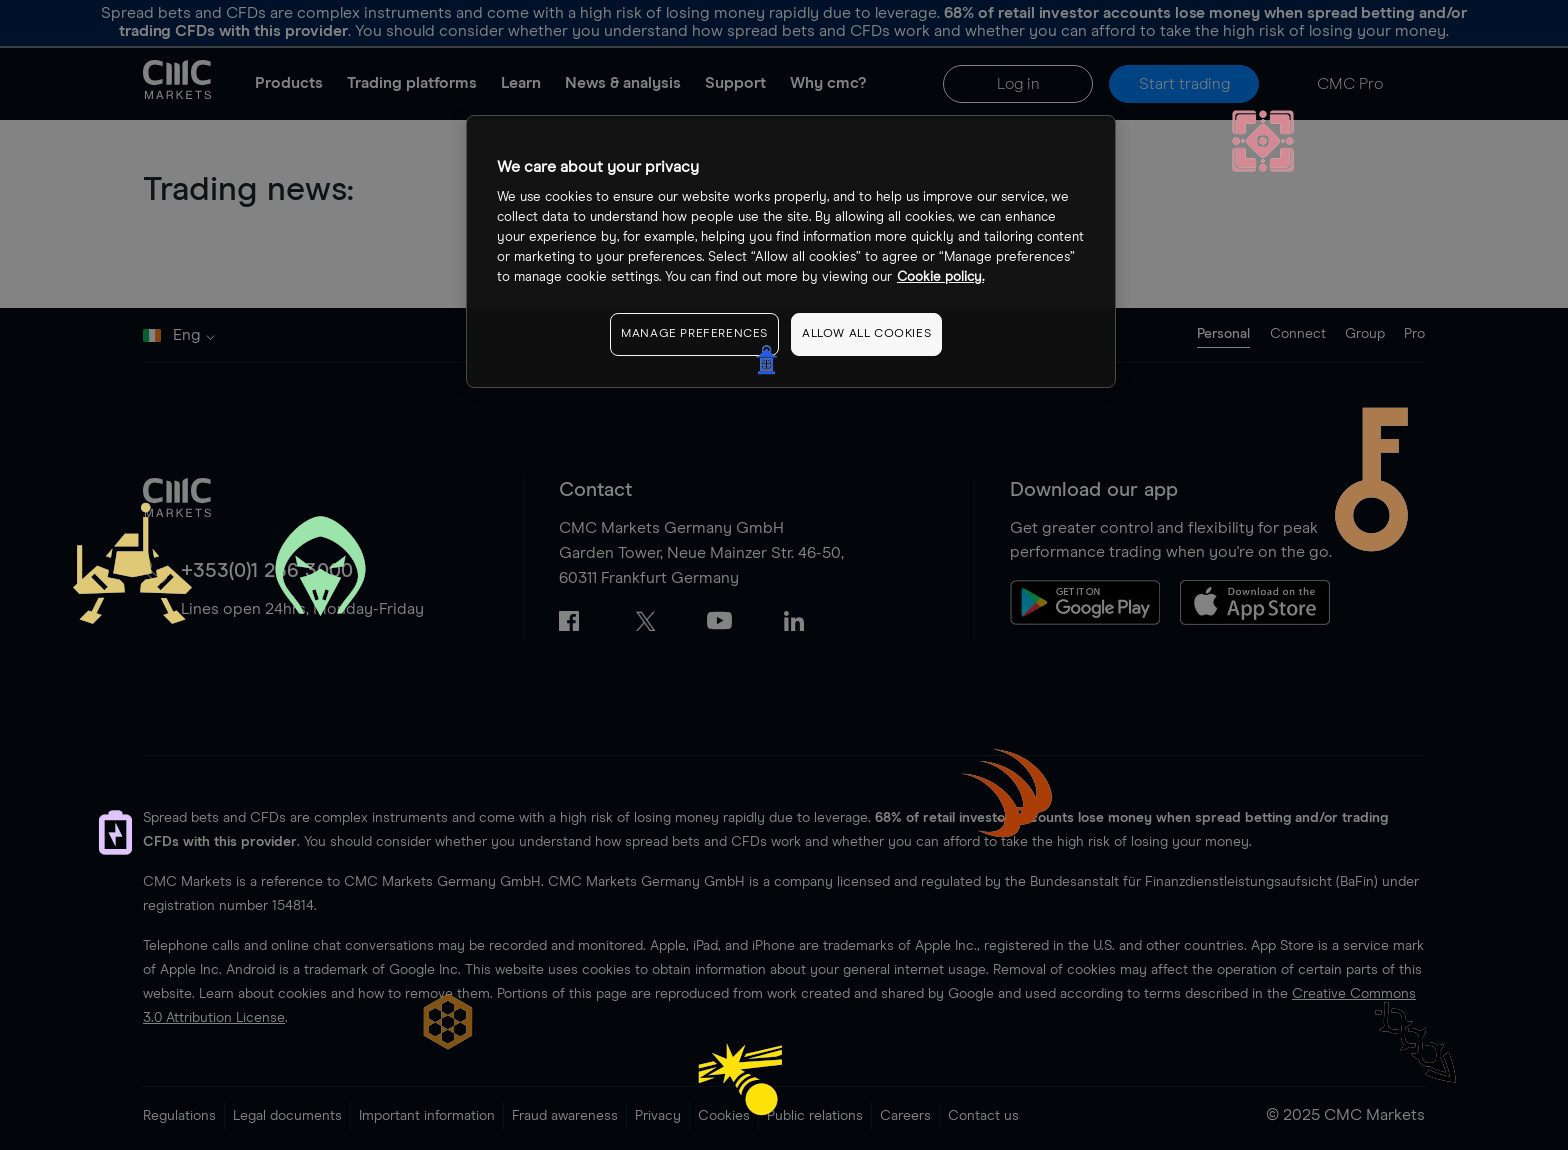  What do you see at coordinates (766, 359) in the screenshot?
I see `access lantern or lighting feature in game` at bounding box center [766, 359].